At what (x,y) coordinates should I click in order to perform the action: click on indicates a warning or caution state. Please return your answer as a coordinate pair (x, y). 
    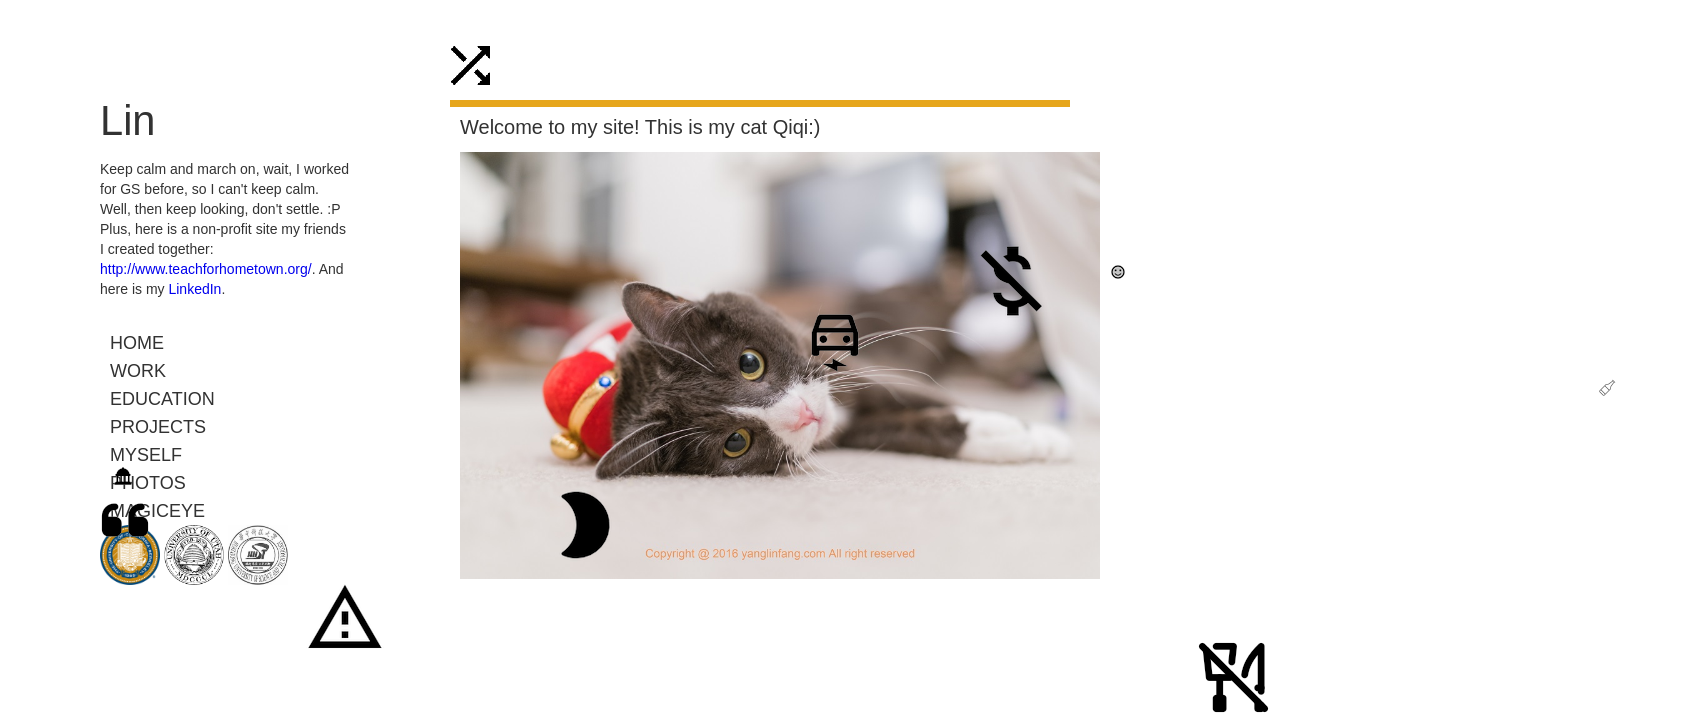
    Looking at the image, I should click on (345, 618).